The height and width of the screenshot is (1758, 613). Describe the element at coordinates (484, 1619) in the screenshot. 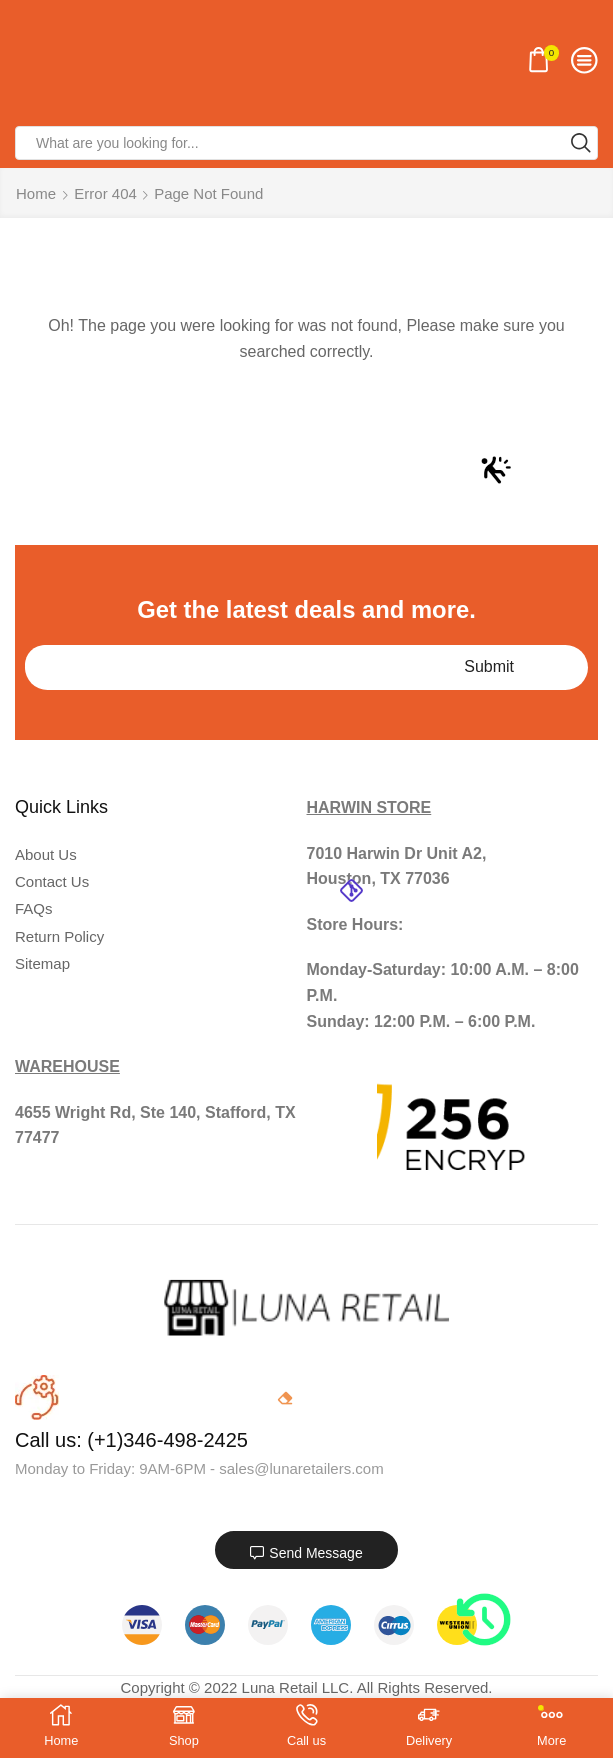

I see `view history or recent activity` at that location.